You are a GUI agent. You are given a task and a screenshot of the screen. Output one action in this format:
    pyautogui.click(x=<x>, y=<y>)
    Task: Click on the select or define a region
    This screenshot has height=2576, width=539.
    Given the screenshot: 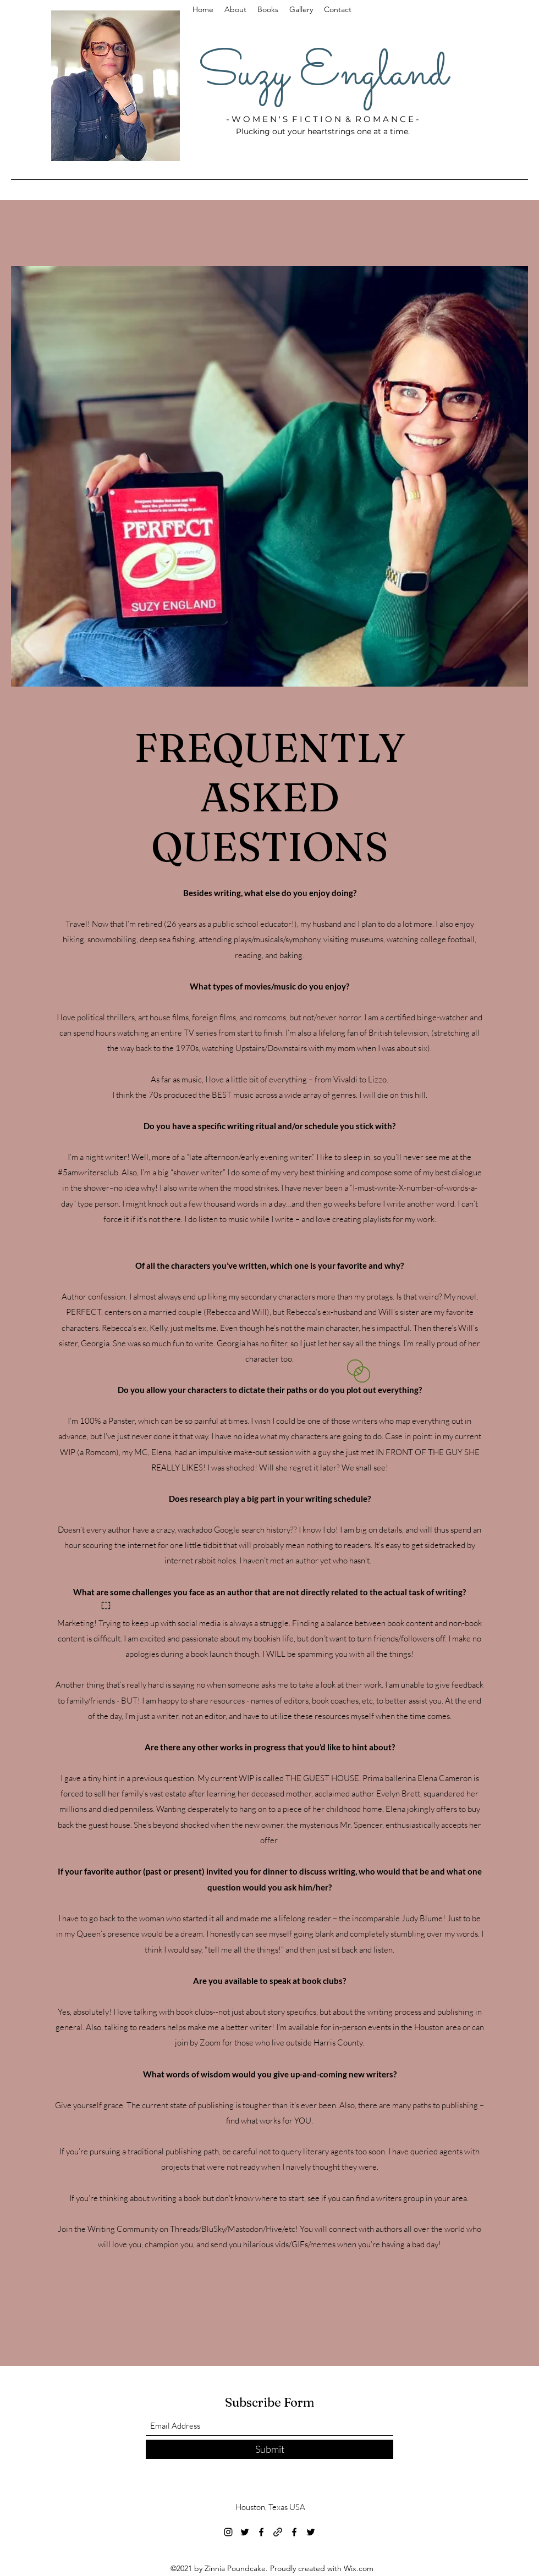 What is the action you would take?
    pyautogui.click(x=106, y=1605)
    